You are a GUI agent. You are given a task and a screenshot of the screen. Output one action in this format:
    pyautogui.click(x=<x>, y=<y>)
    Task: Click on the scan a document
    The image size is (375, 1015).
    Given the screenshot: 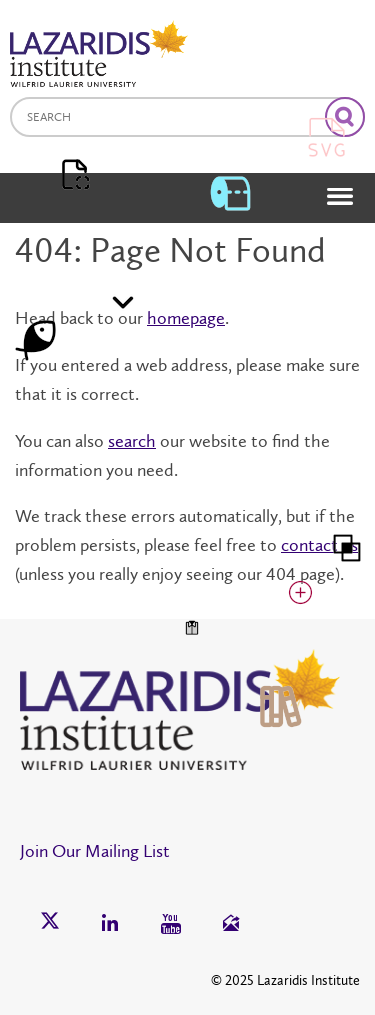 What is the action you would take?
    pyautogui.click(x=74, y=174)
    